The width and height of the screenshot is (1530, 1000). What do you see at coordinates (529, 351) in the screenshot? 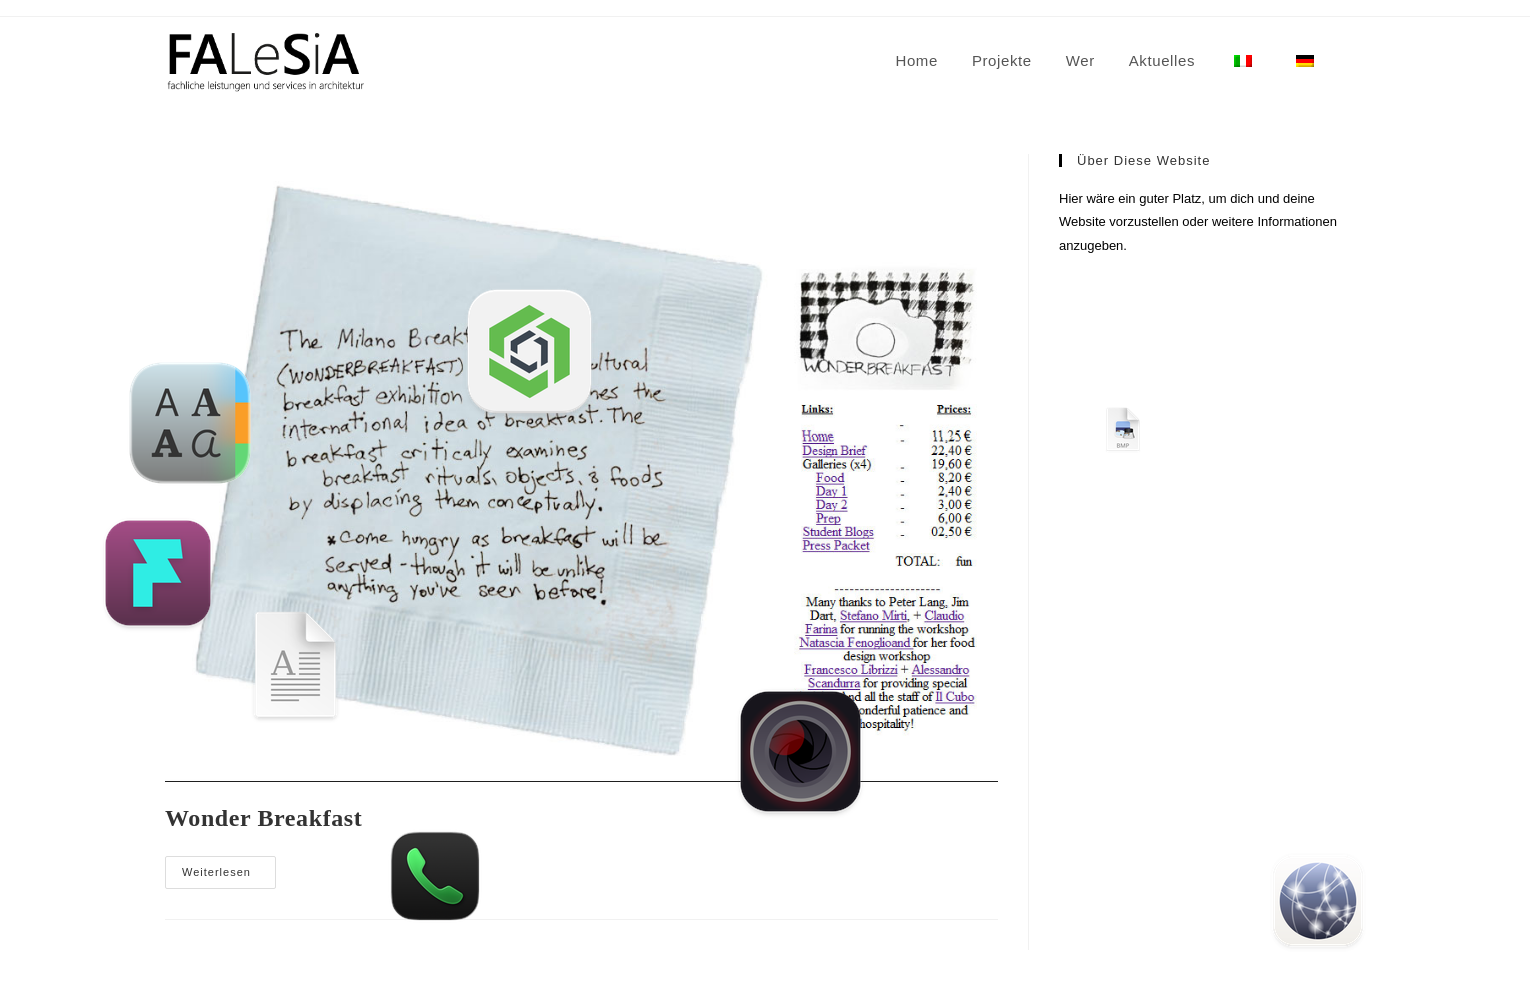
I see `open onshape CAD application` at bounding box center [529, 351].